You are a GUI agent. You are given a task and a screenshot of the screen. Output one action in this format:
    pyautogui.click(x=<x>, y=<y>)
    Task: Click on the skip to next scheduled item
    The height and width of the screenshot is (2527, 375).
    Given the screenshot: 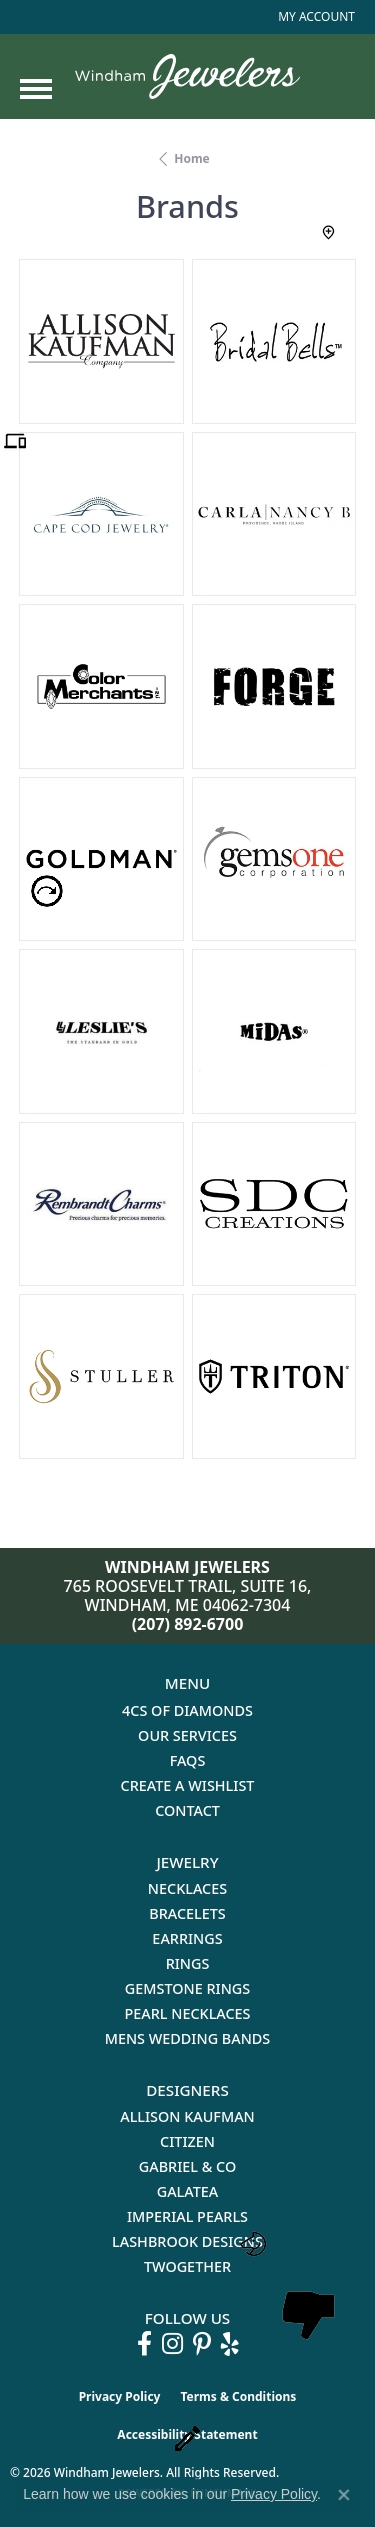 What is the action you would take?
    pyautogui.click(x=47, y=891)
    